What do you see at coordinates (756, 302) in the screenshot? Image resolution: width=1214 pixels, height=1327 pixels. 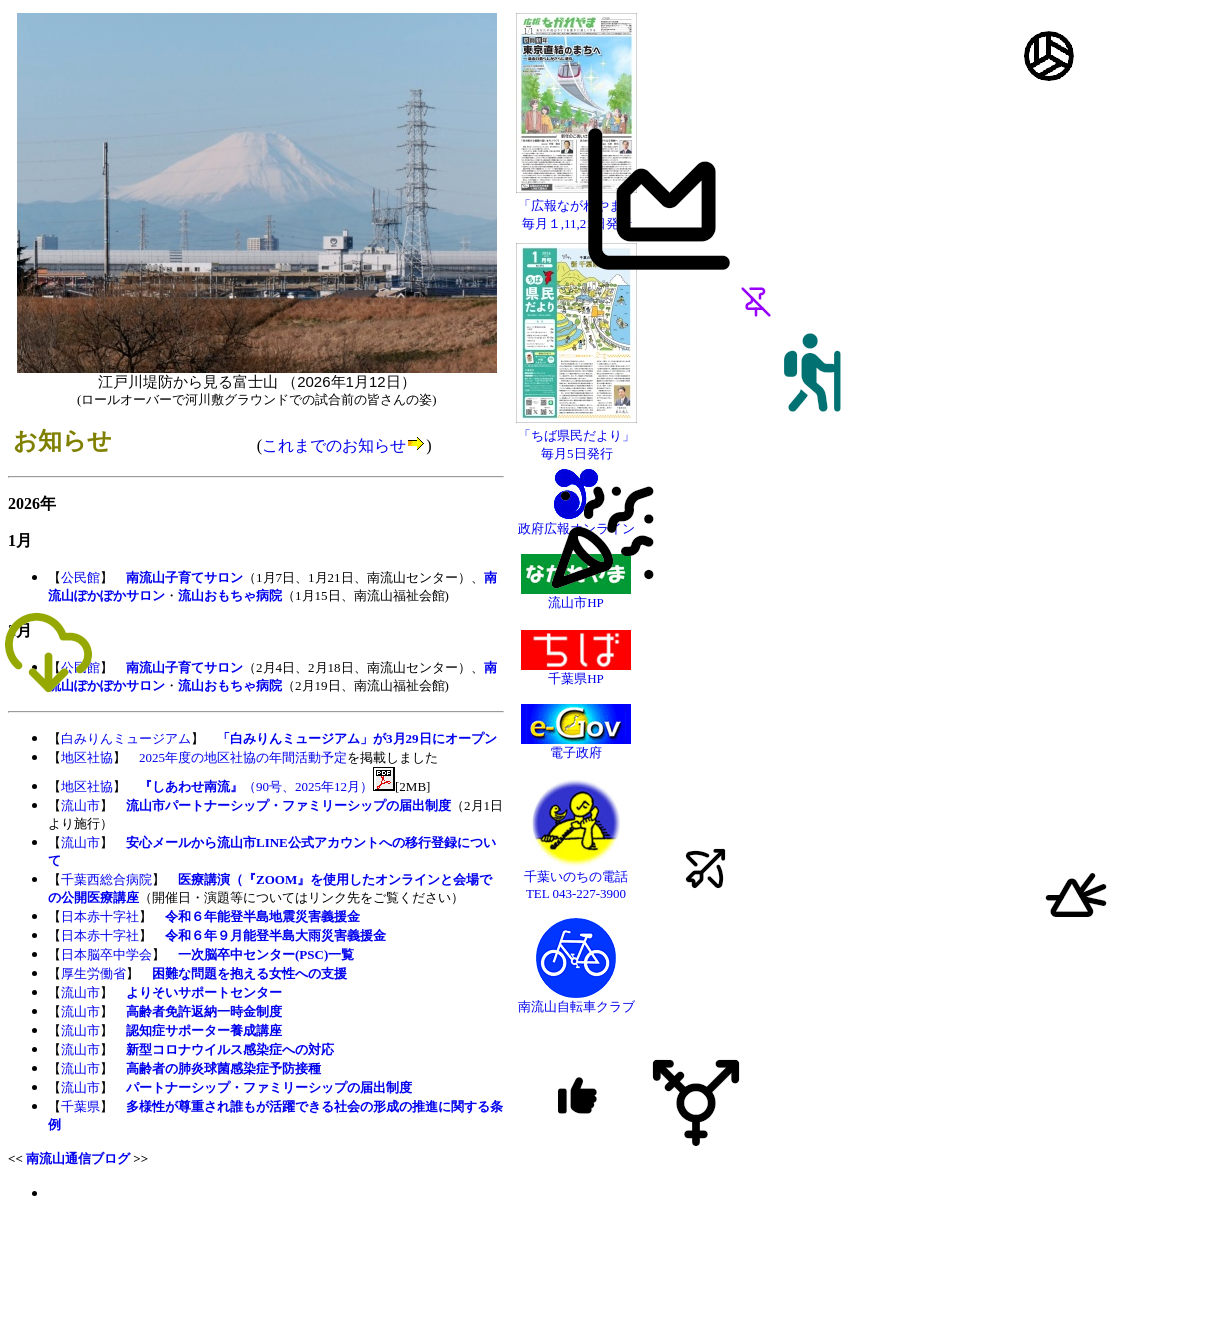 I see `unpin an item from its current location` at bounding box center [756, 302].